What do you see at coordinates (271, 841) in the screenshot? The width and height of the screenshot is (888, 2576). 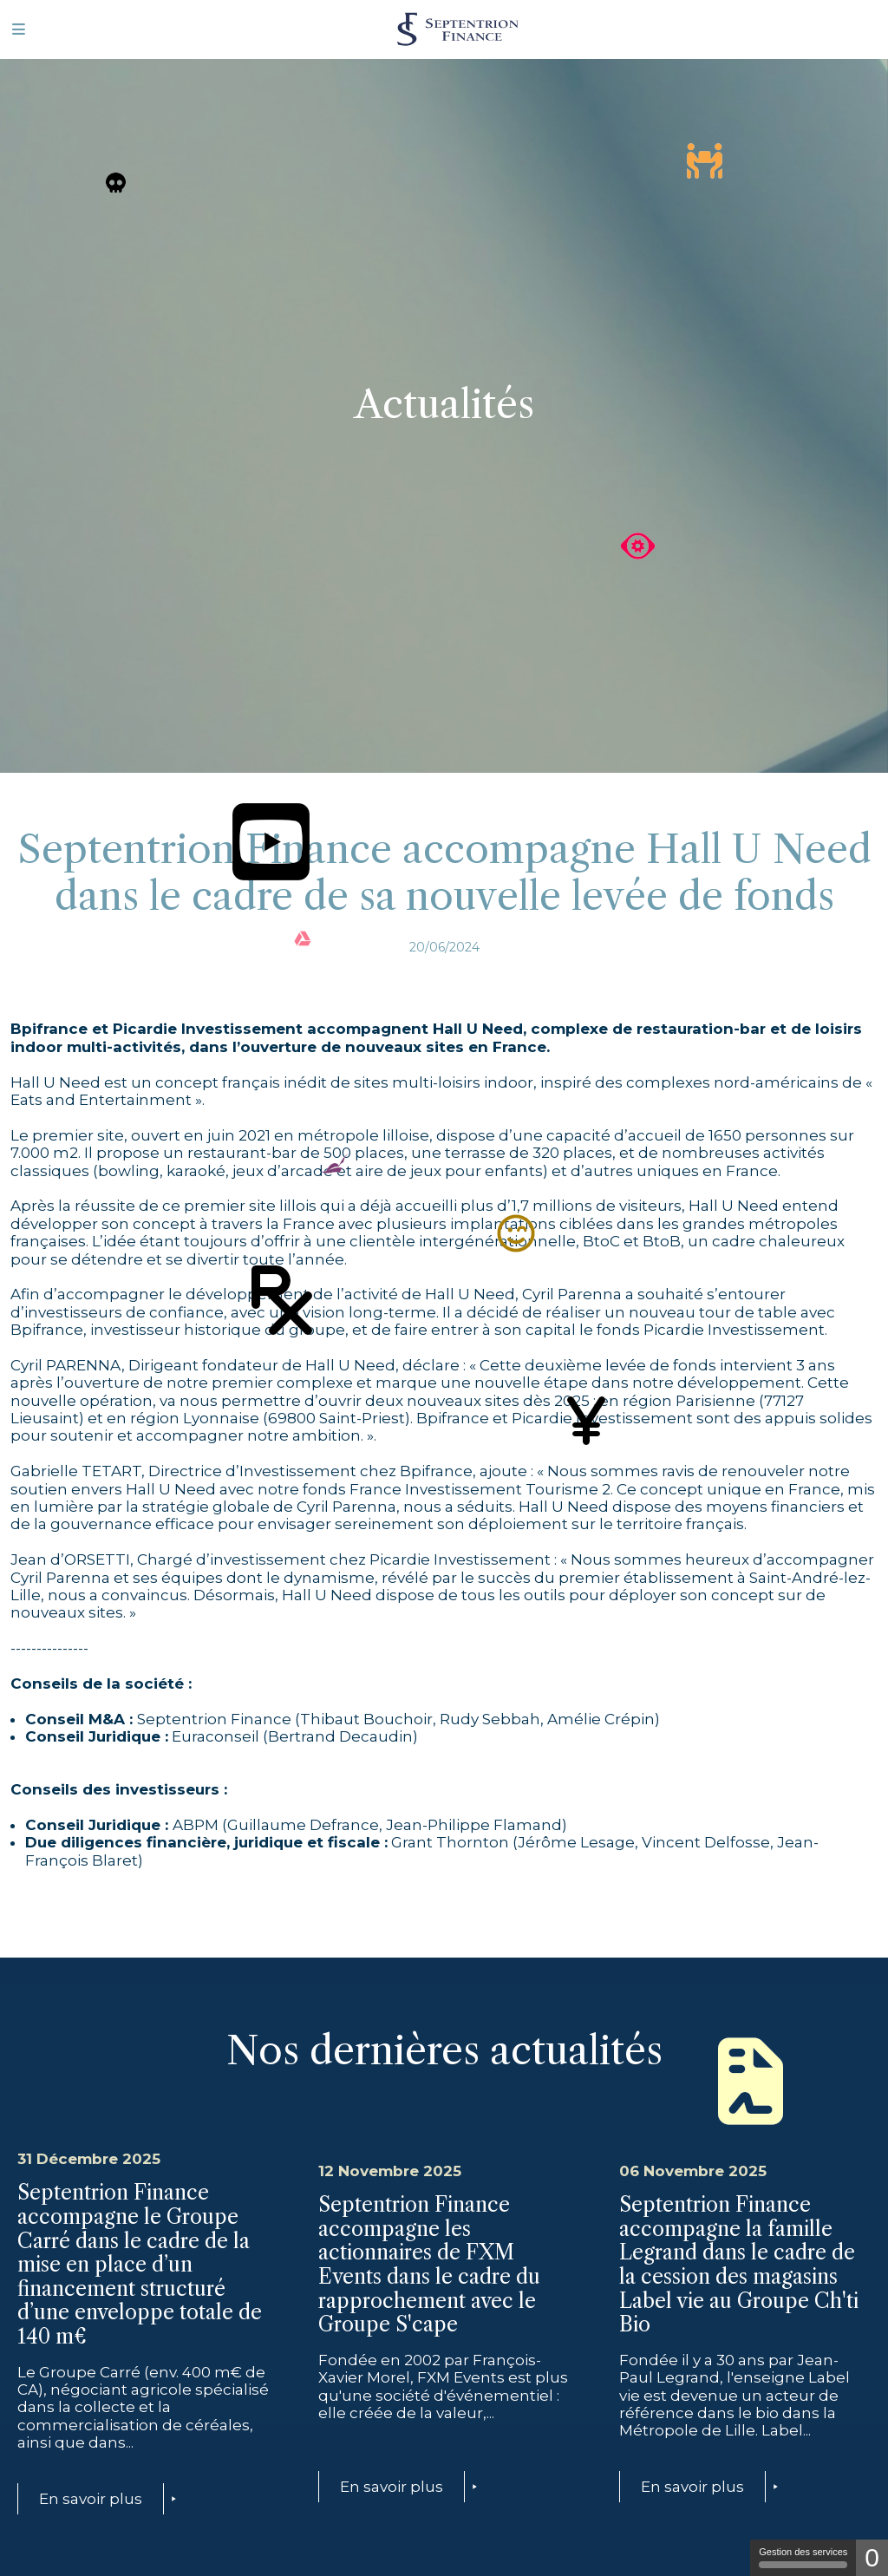 I see `open youtube` at bounding box center [271, 841].